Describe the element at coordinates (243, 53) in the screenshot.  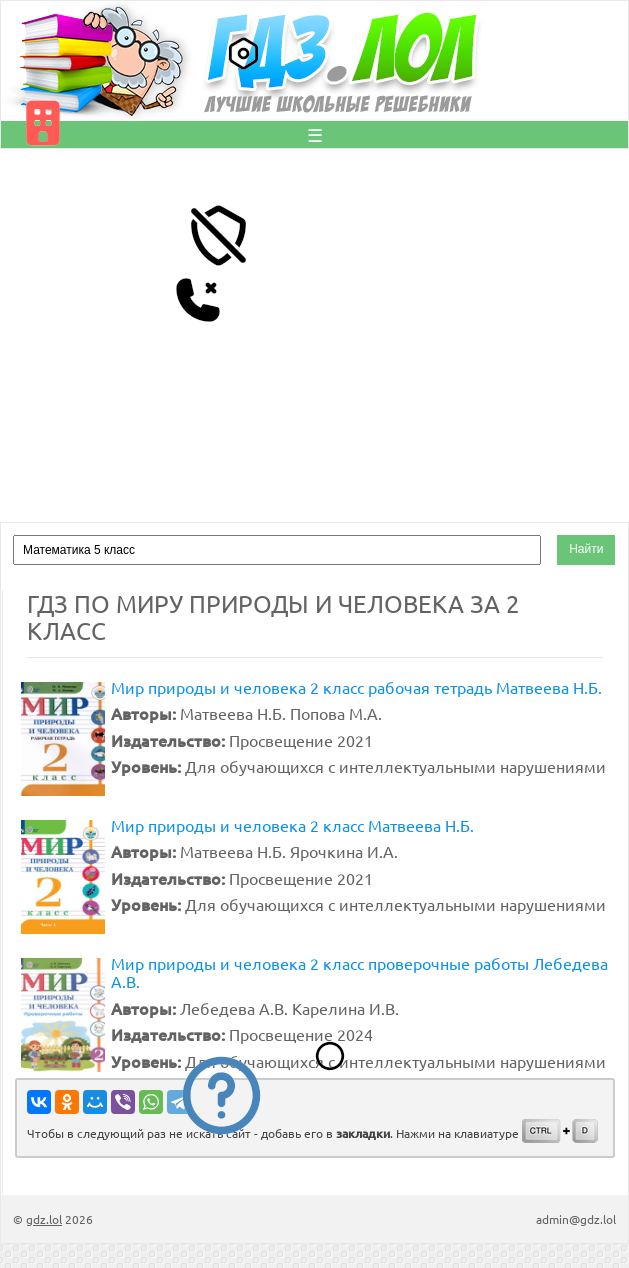
I see `access settings or preferences` at that location.